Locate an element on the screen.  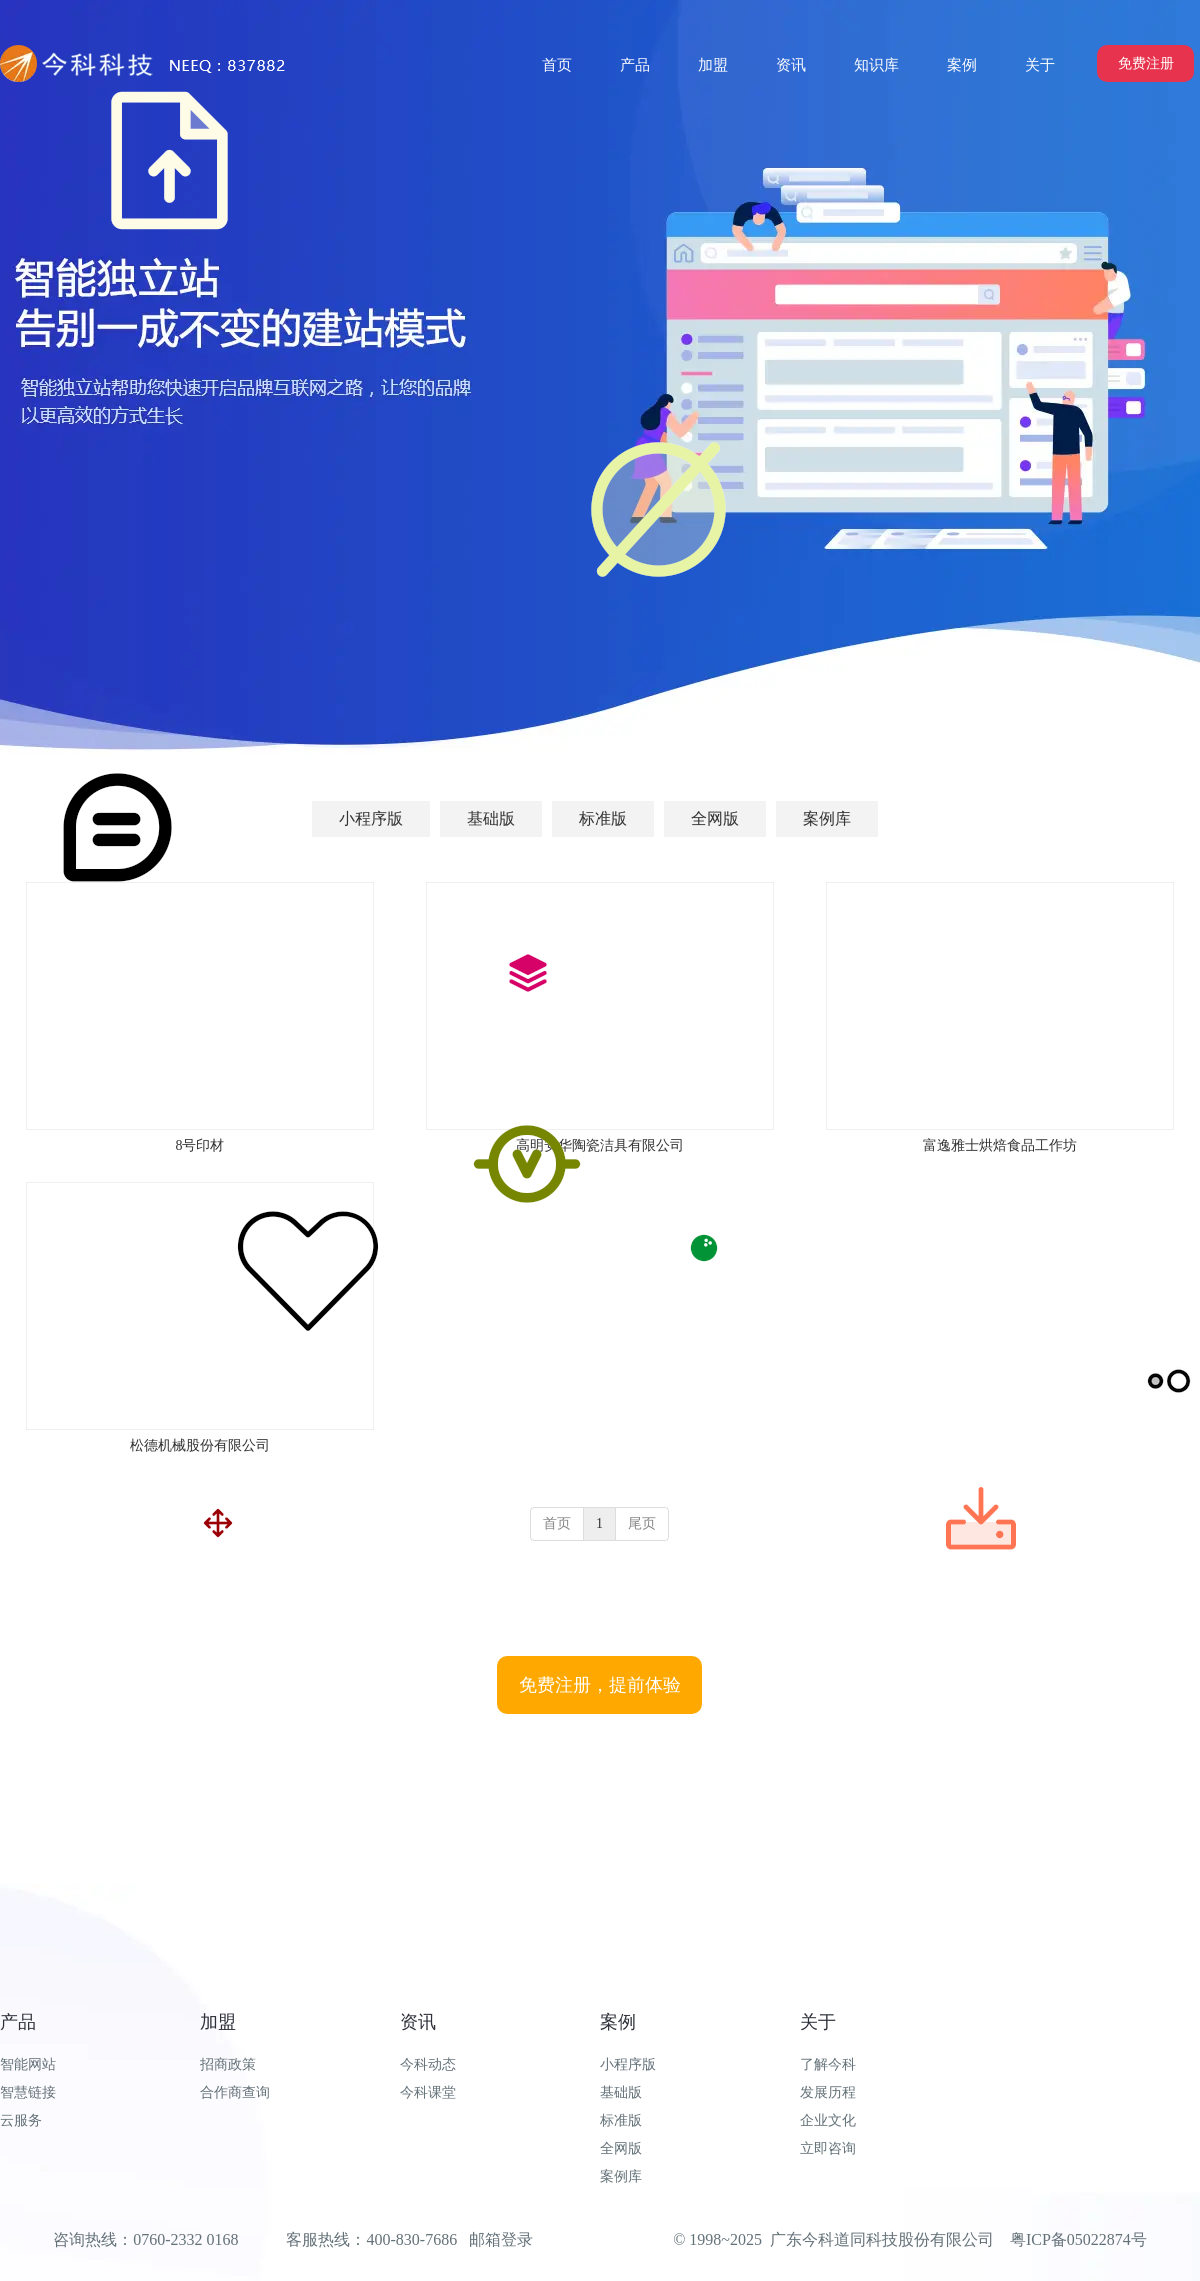
access bowling or sports games is located at coordinates (704, 1248).